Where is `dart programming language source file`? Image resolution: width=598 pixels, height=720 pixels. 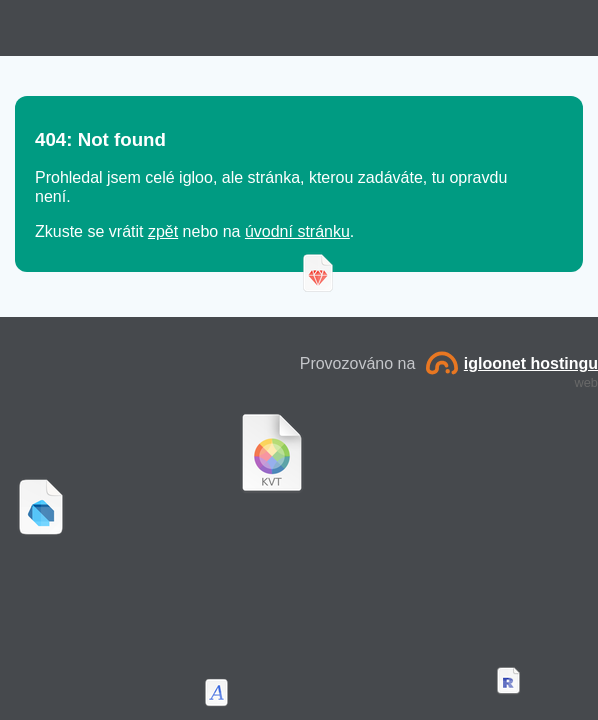 dart programming language source file is located at coordinates (41, 507).